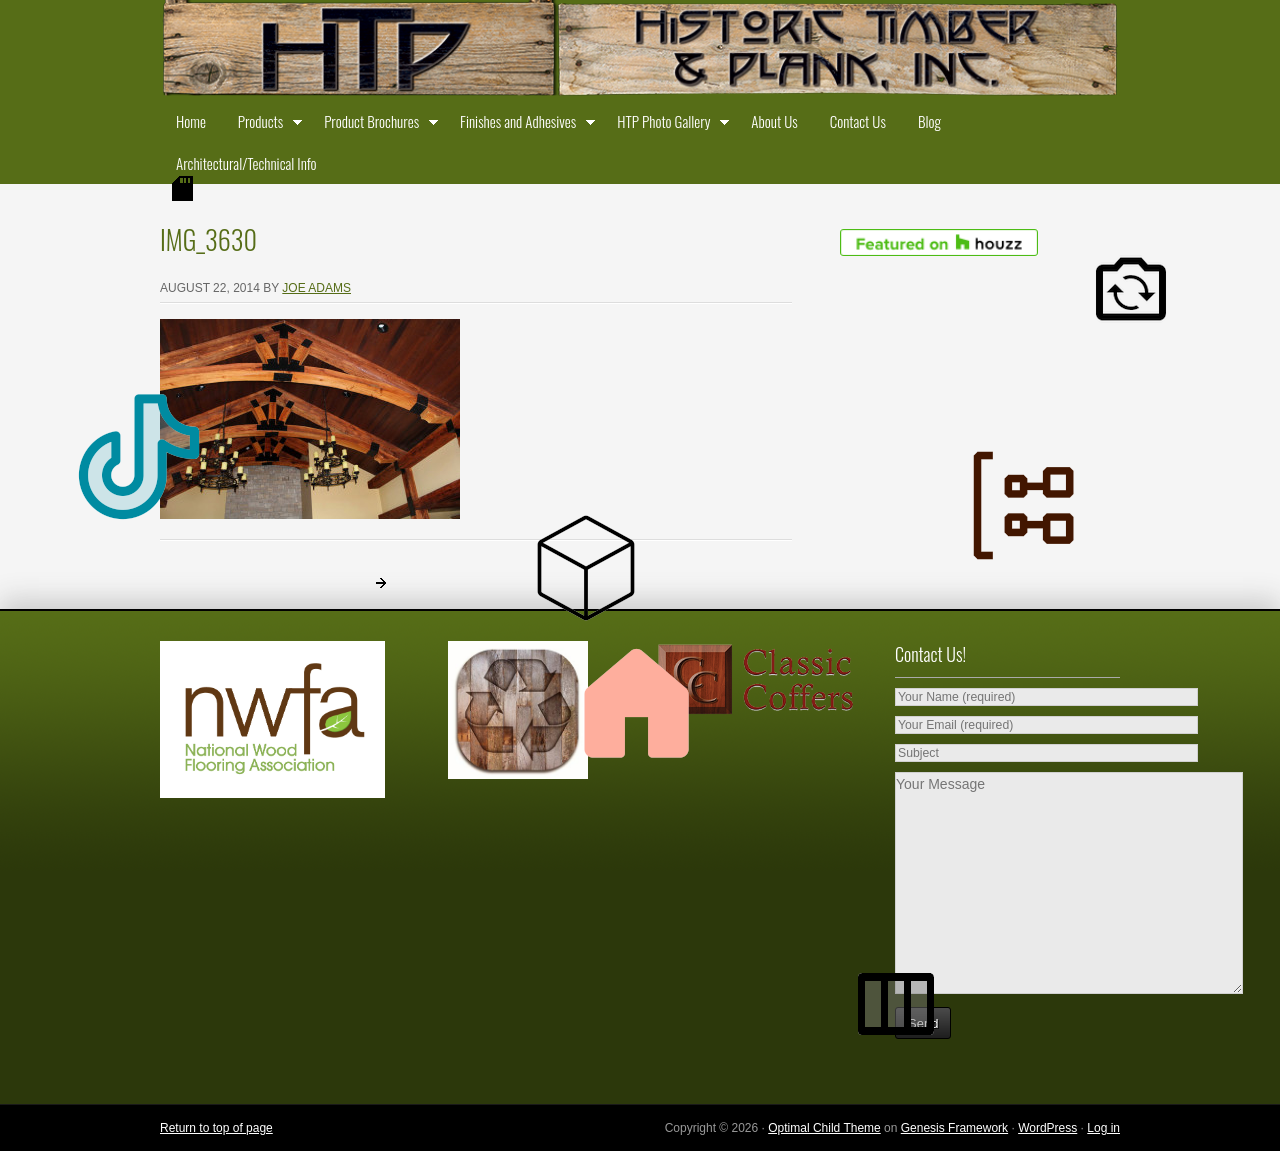  What do you see at coordinates (586, 568) in the screenshot?
I see `view 3D model or object` at bounding box center [586, 568].